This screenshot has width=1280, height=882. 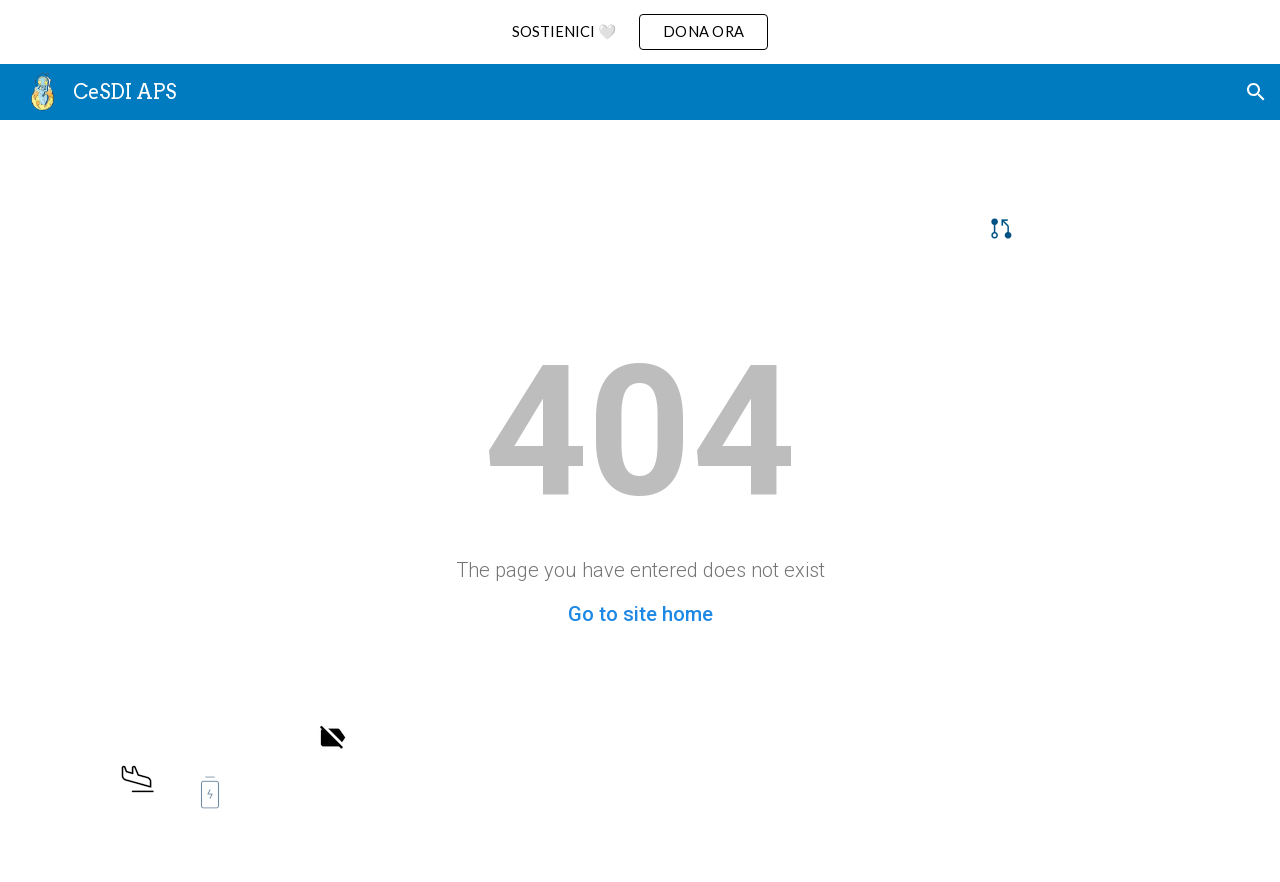 What do you see at coordinates (332, 737) in the screenshot?
I see `remove a label or tag` at bounding box center [332, 737].